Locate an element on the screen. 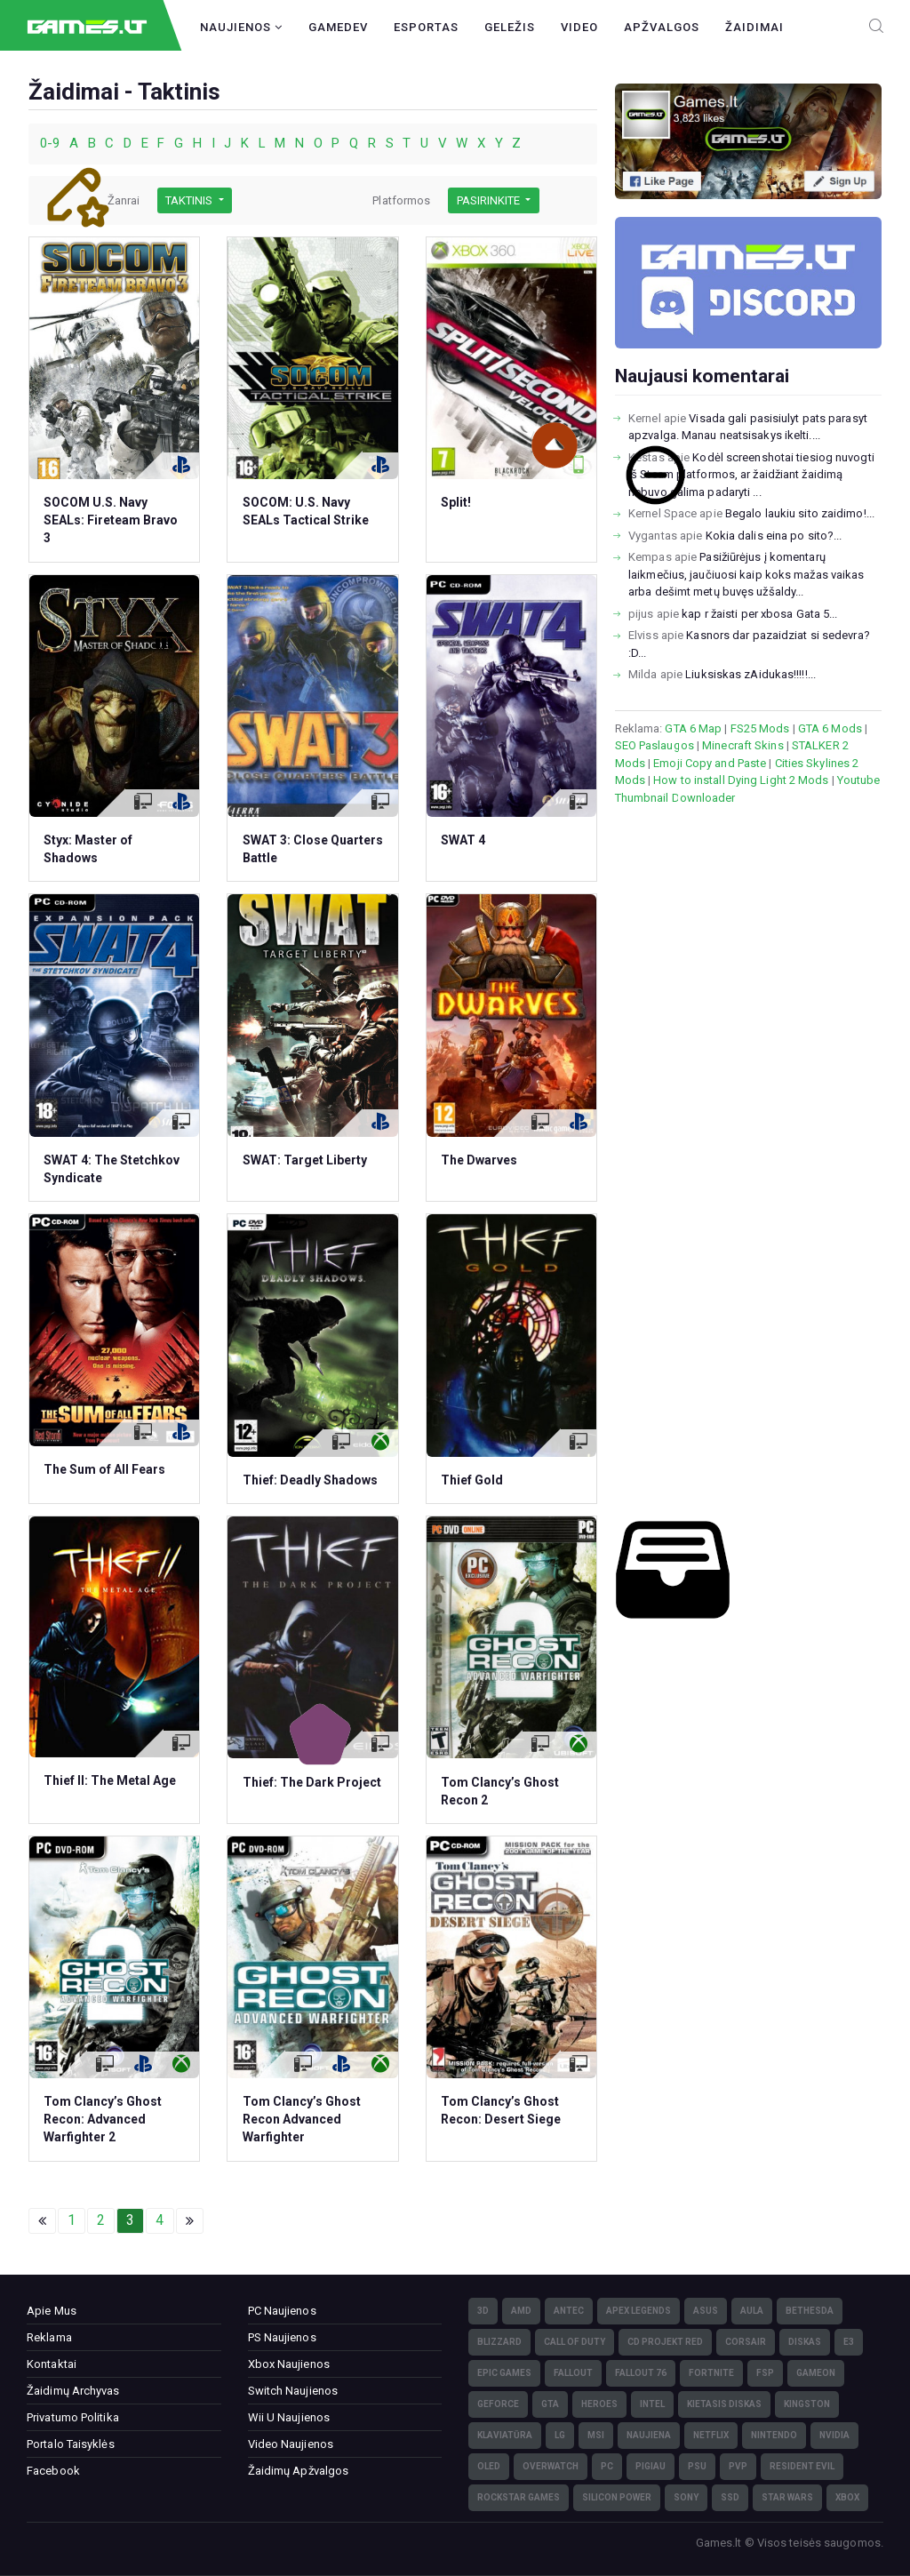 The height and width of the screenshot is (2576, 910). indicates a pentagon shape or geometric element is located at coordinates (320, 1734).